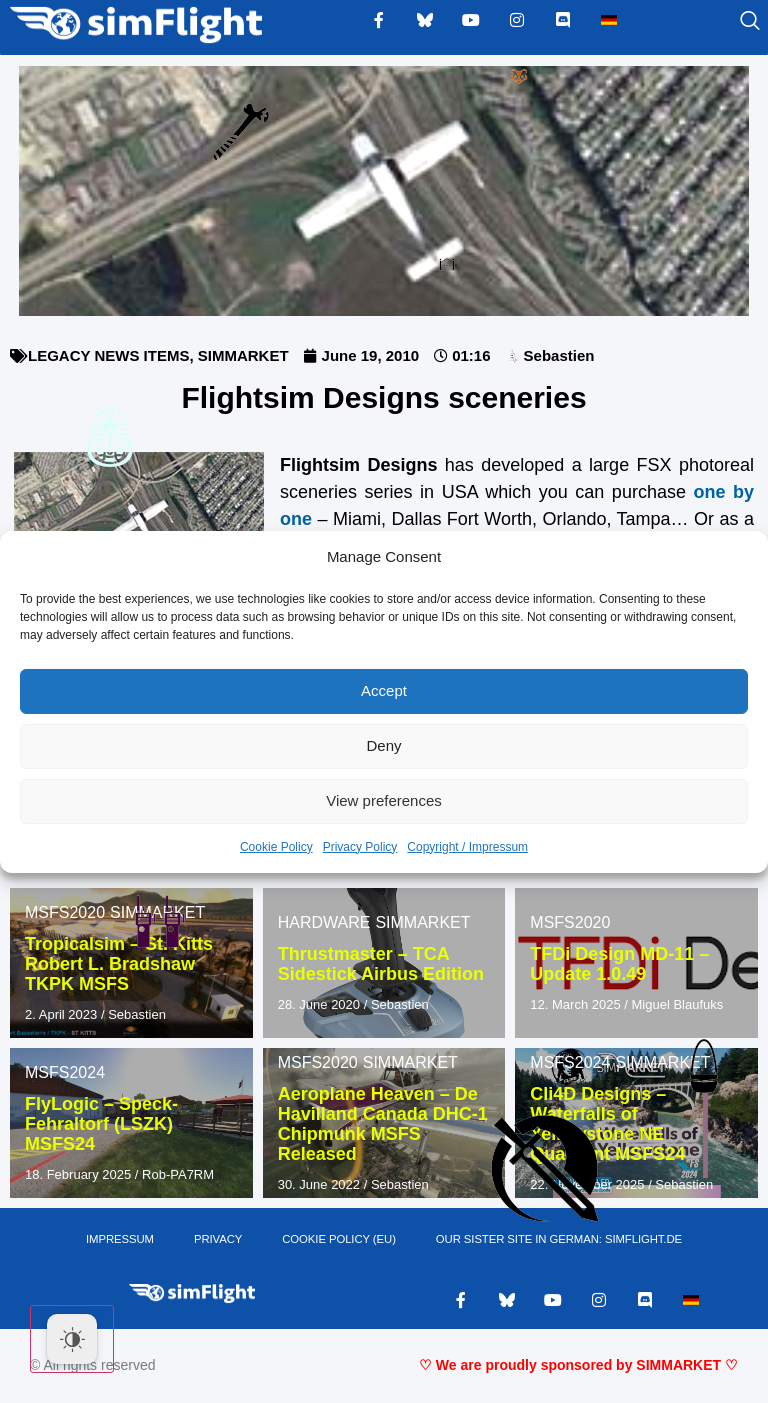 The height and width of the screenshot is (1403, 768). I want to click on badger character or mascot icon, so click(519, 76).